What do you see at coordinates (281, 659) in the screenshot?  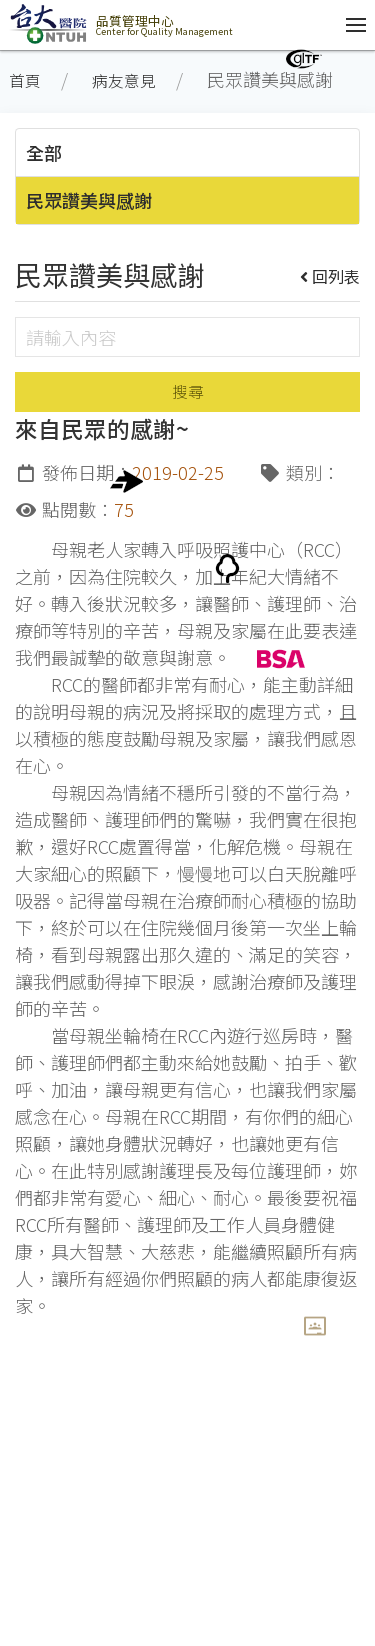 I see `buysellads company logo` at bounding box center [281, 659].